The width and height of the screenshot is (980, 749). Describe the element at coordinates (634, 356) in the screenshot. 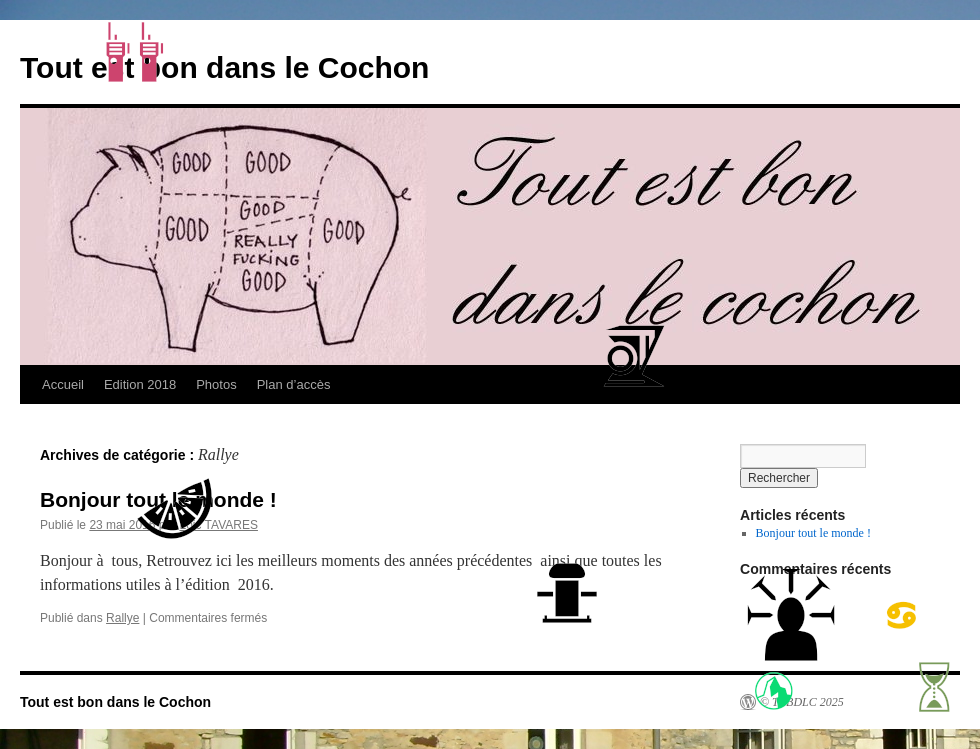

I see `abstract game element or power-up` at that location.